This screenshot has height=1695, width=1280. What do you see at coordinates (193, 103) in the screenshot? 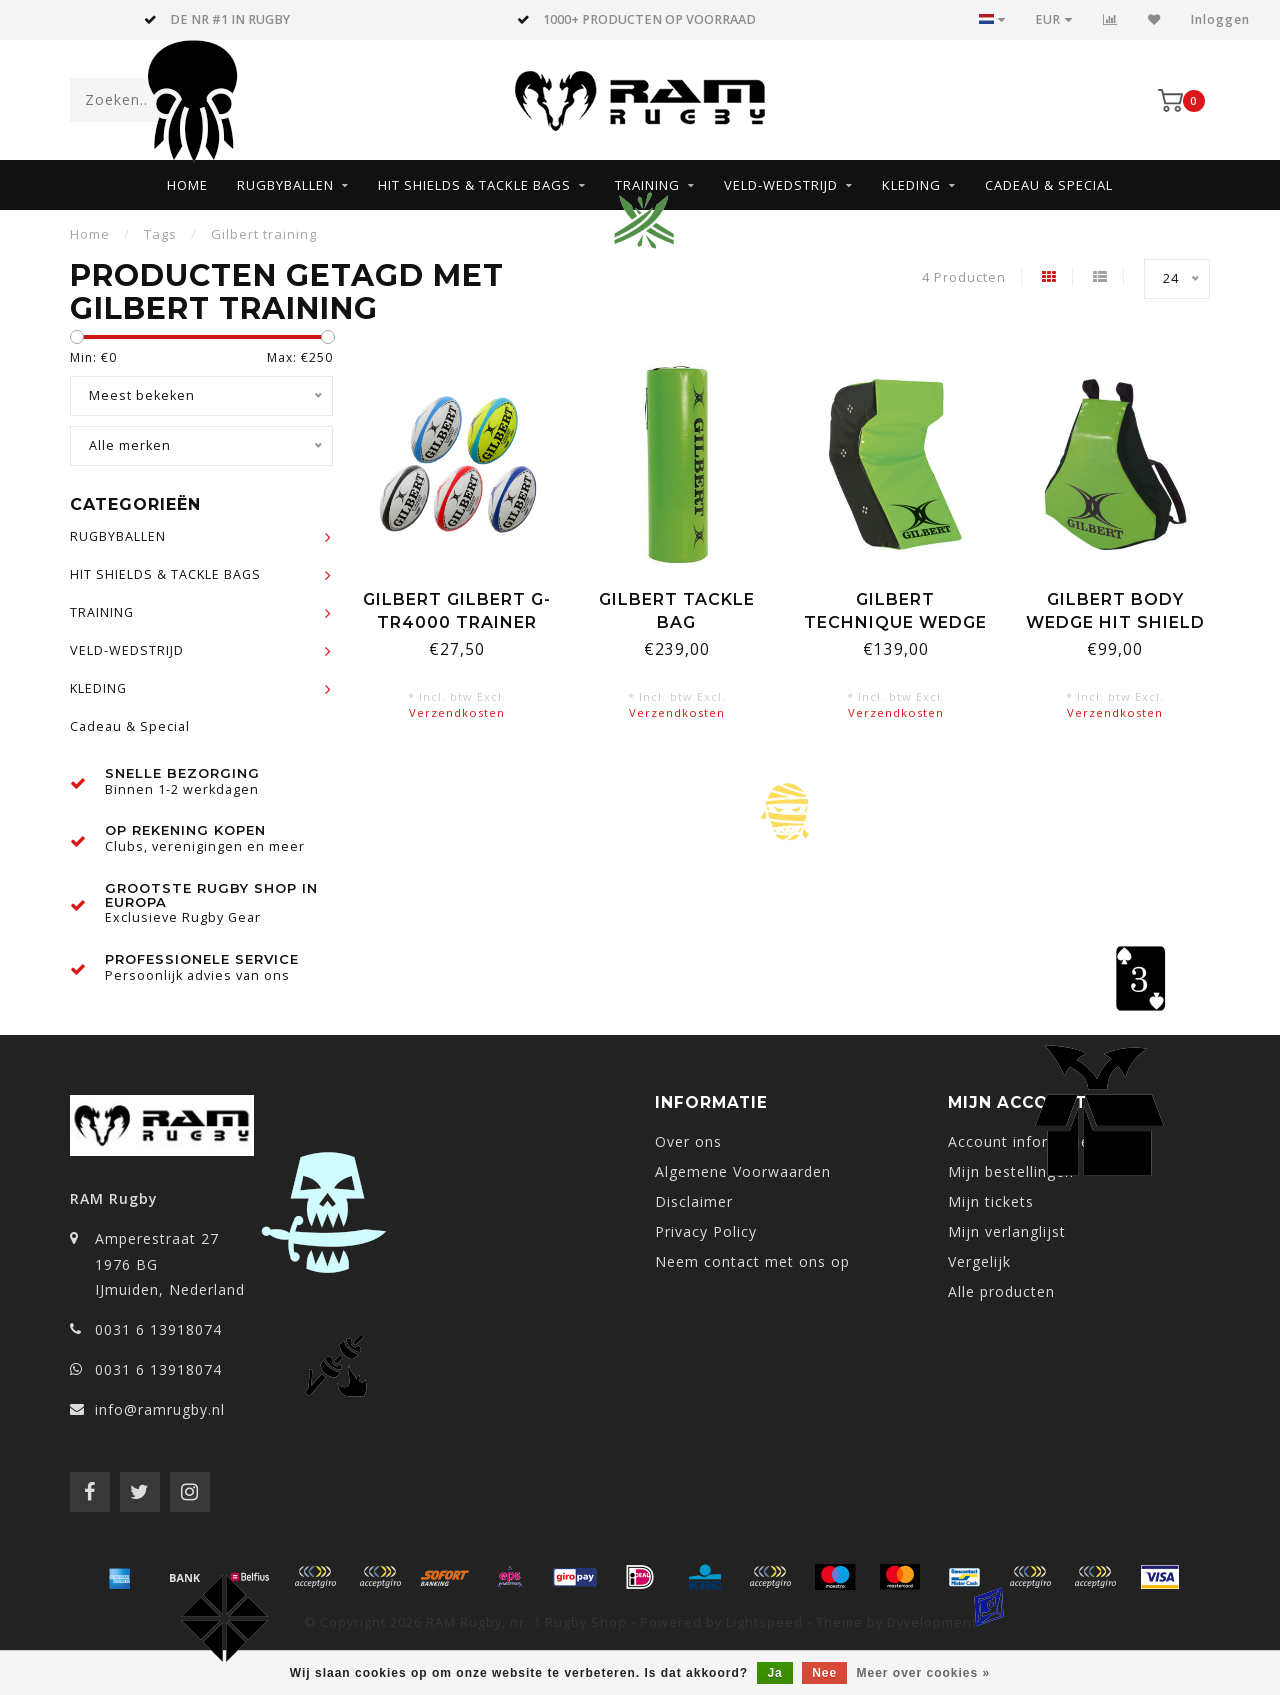
I see `select squid or cephalopod character` at bounding box center [193, 103].